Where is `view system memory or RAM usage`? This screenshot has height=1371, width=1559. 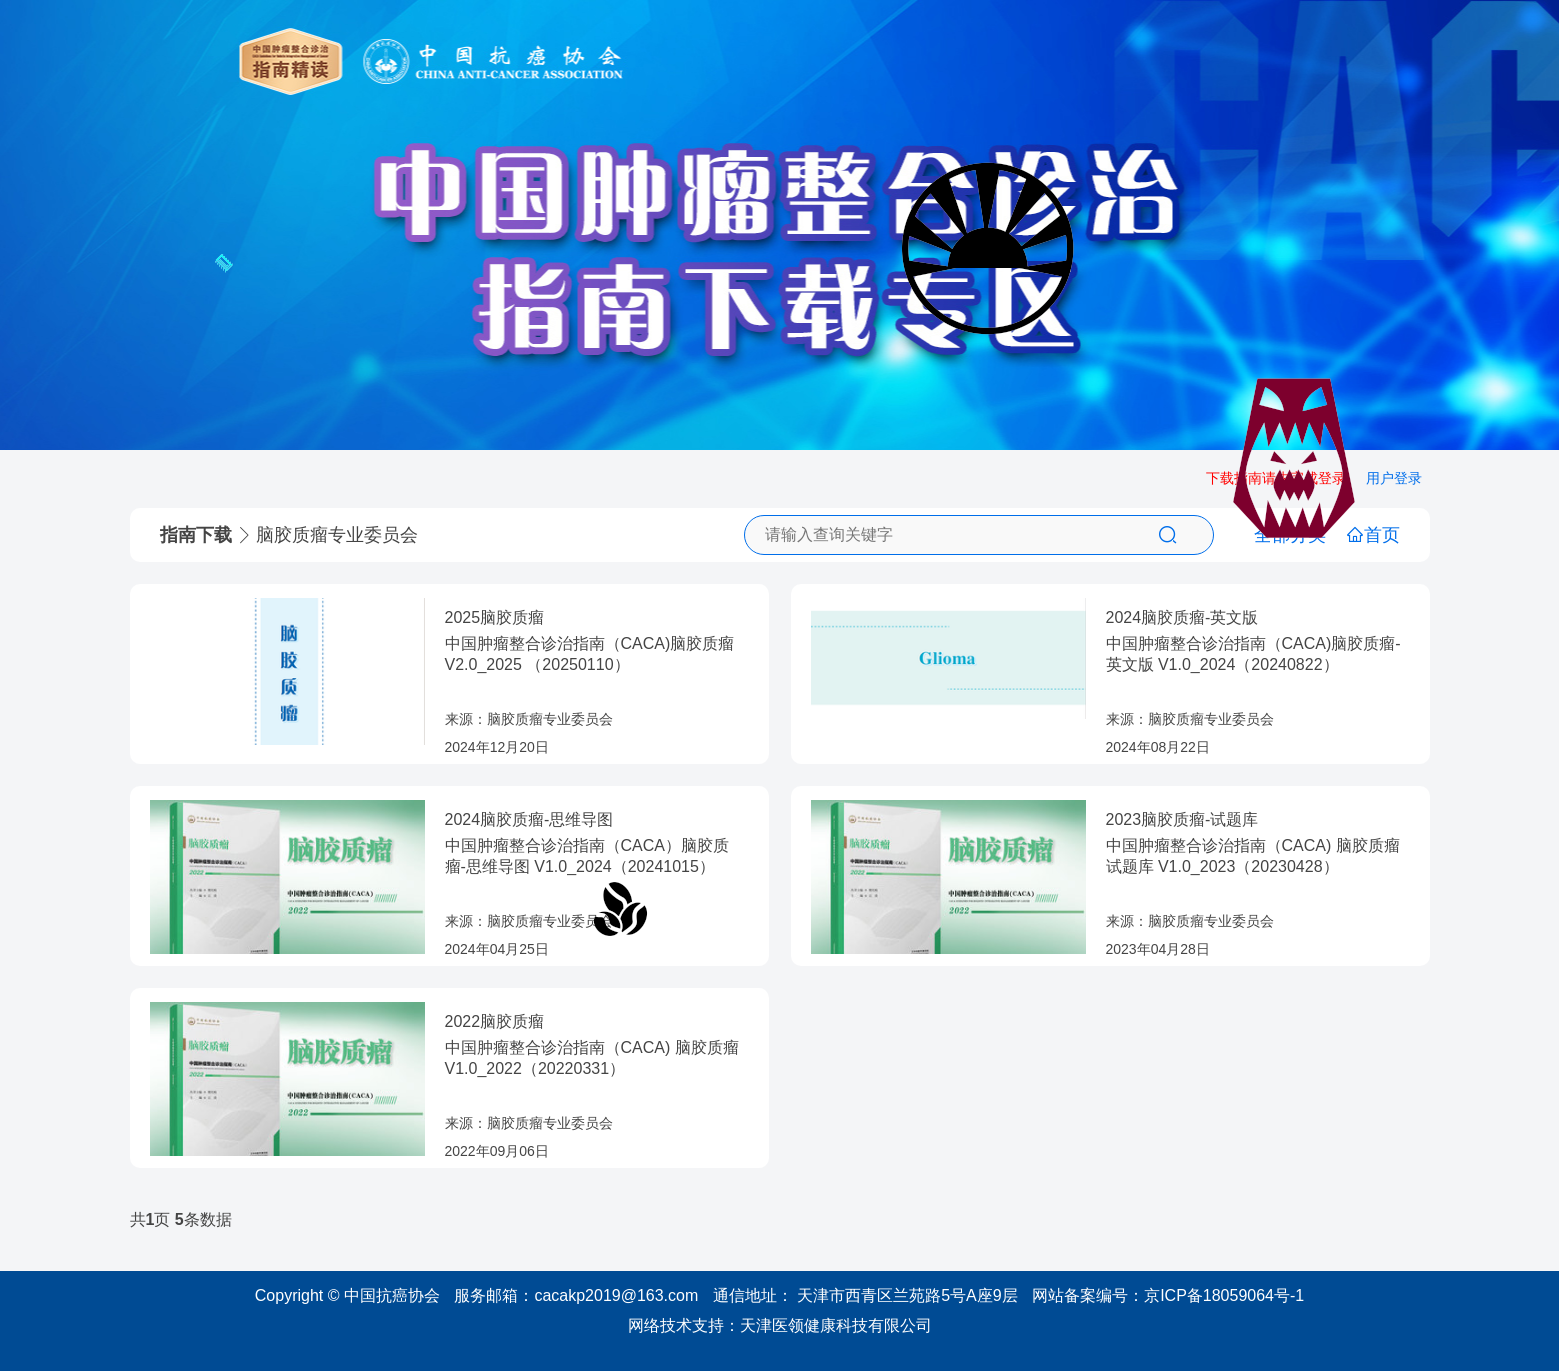
view system memory or RAM usage is located at coordinates (224, 263).